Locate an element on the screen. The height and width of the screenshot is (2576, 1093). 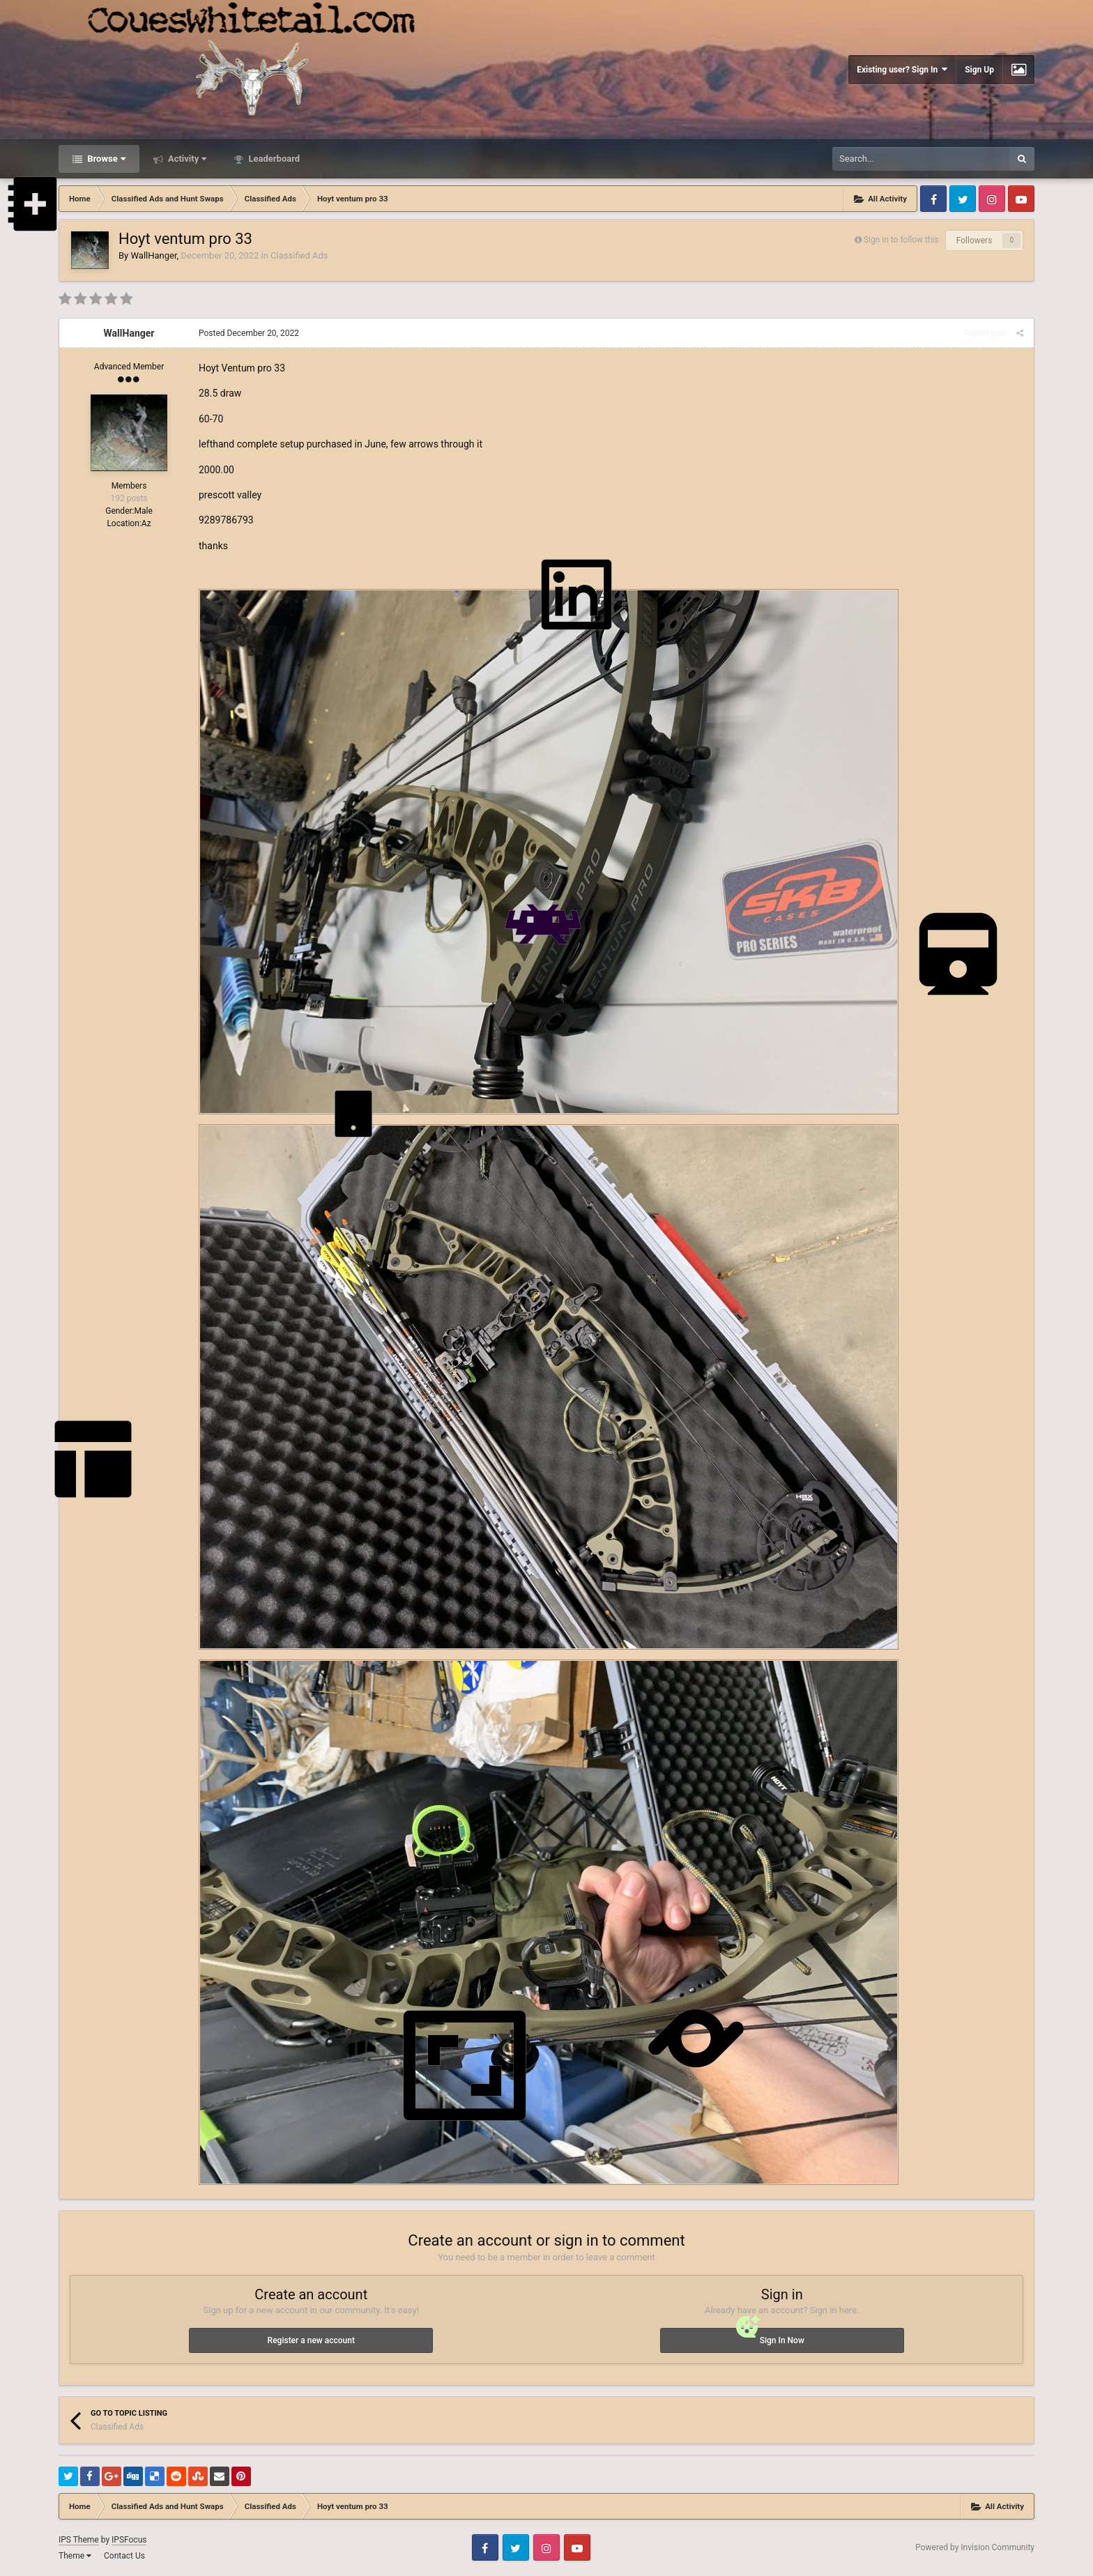
adjust image or video aspect ratio is located at coordinates (464, 2065).